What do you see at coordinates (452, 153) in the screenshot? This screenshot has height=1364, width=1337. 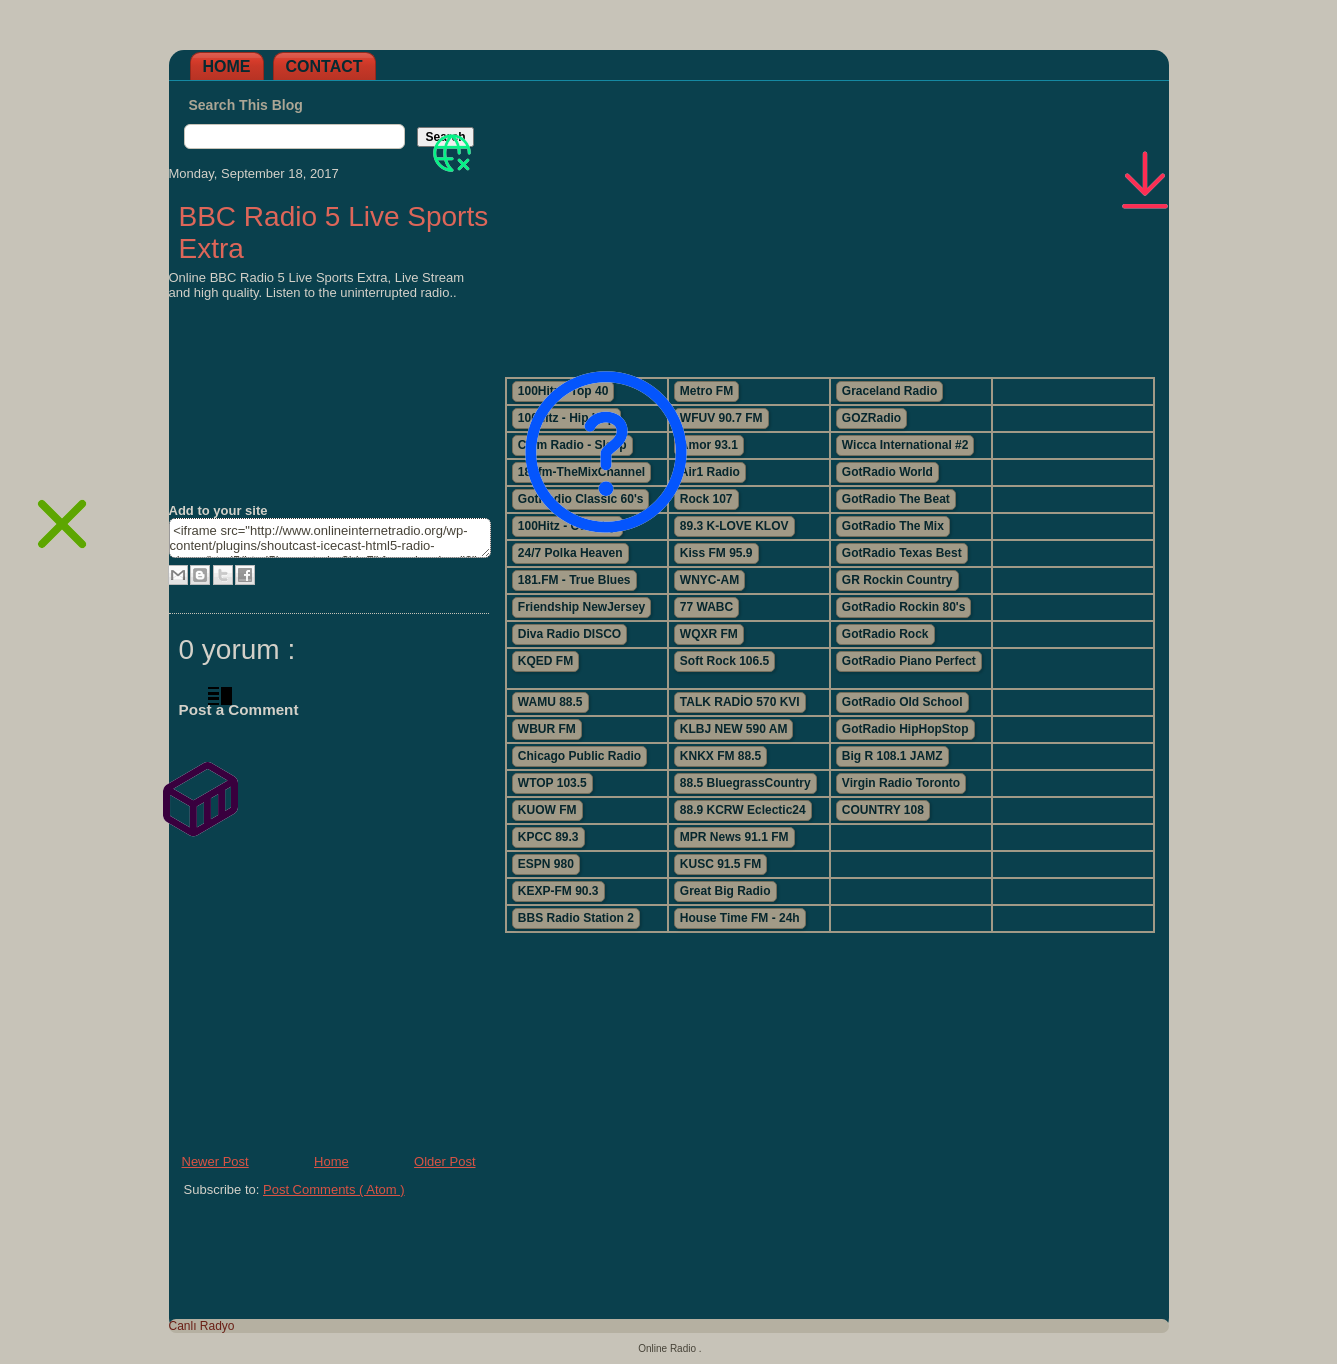 I see `no internet connection` at bounding box center [452, 153].